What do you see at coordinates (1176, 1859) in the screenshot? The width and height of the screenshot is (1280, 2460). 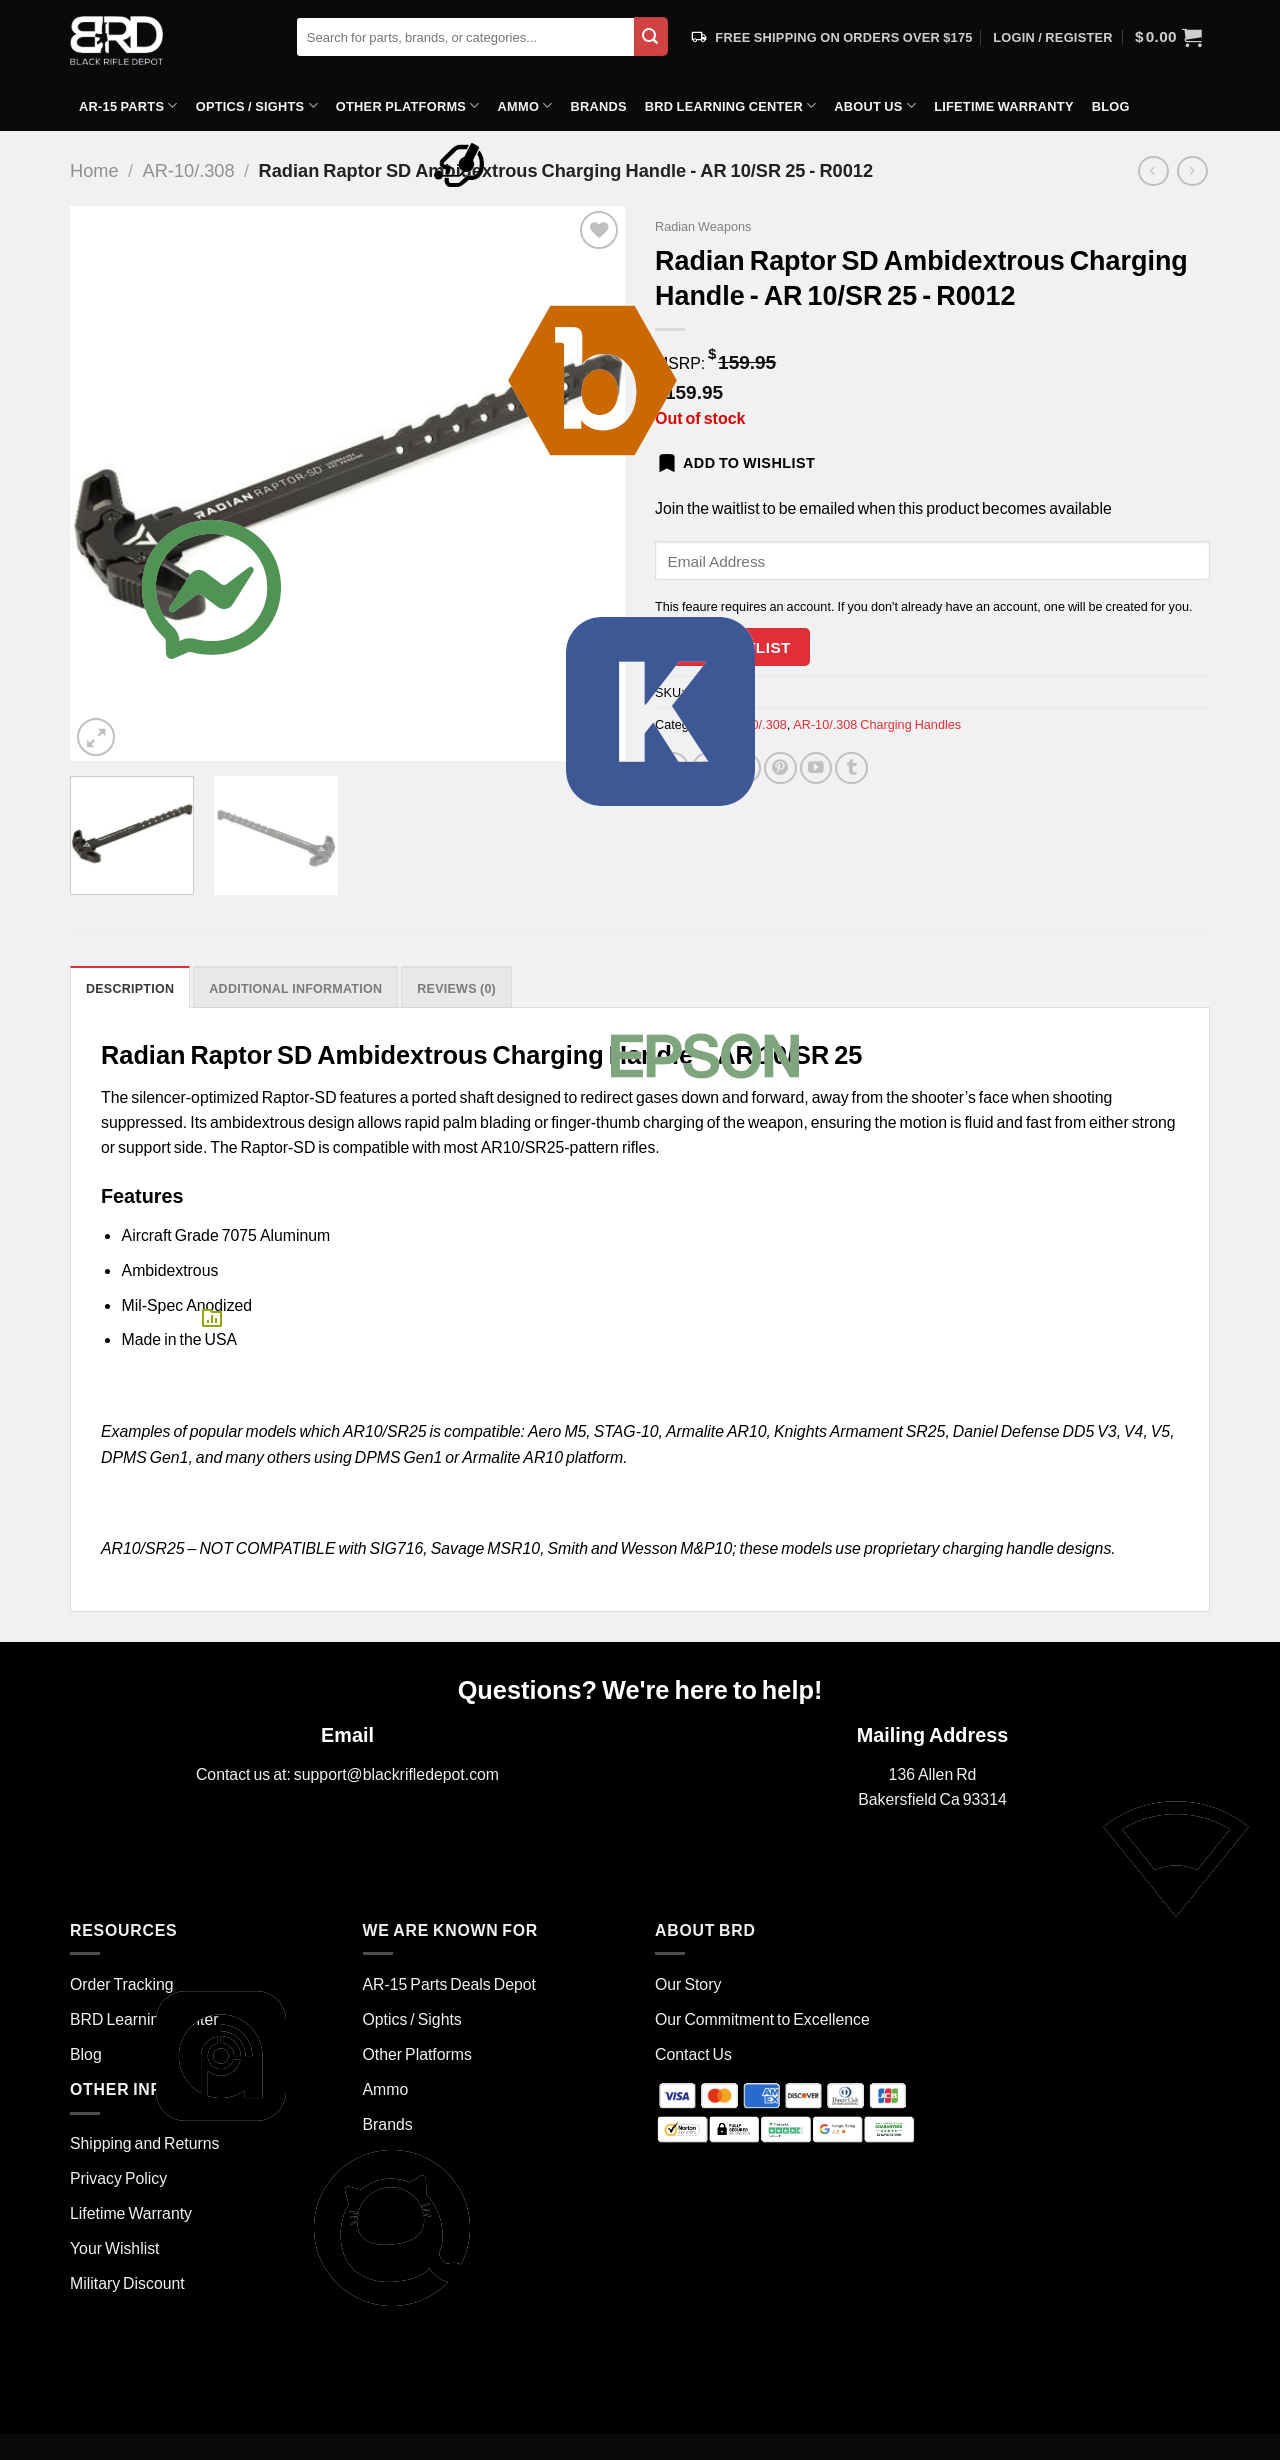 I see `indicates weak wifi signal strength` at bounding box center [1176, 1859].